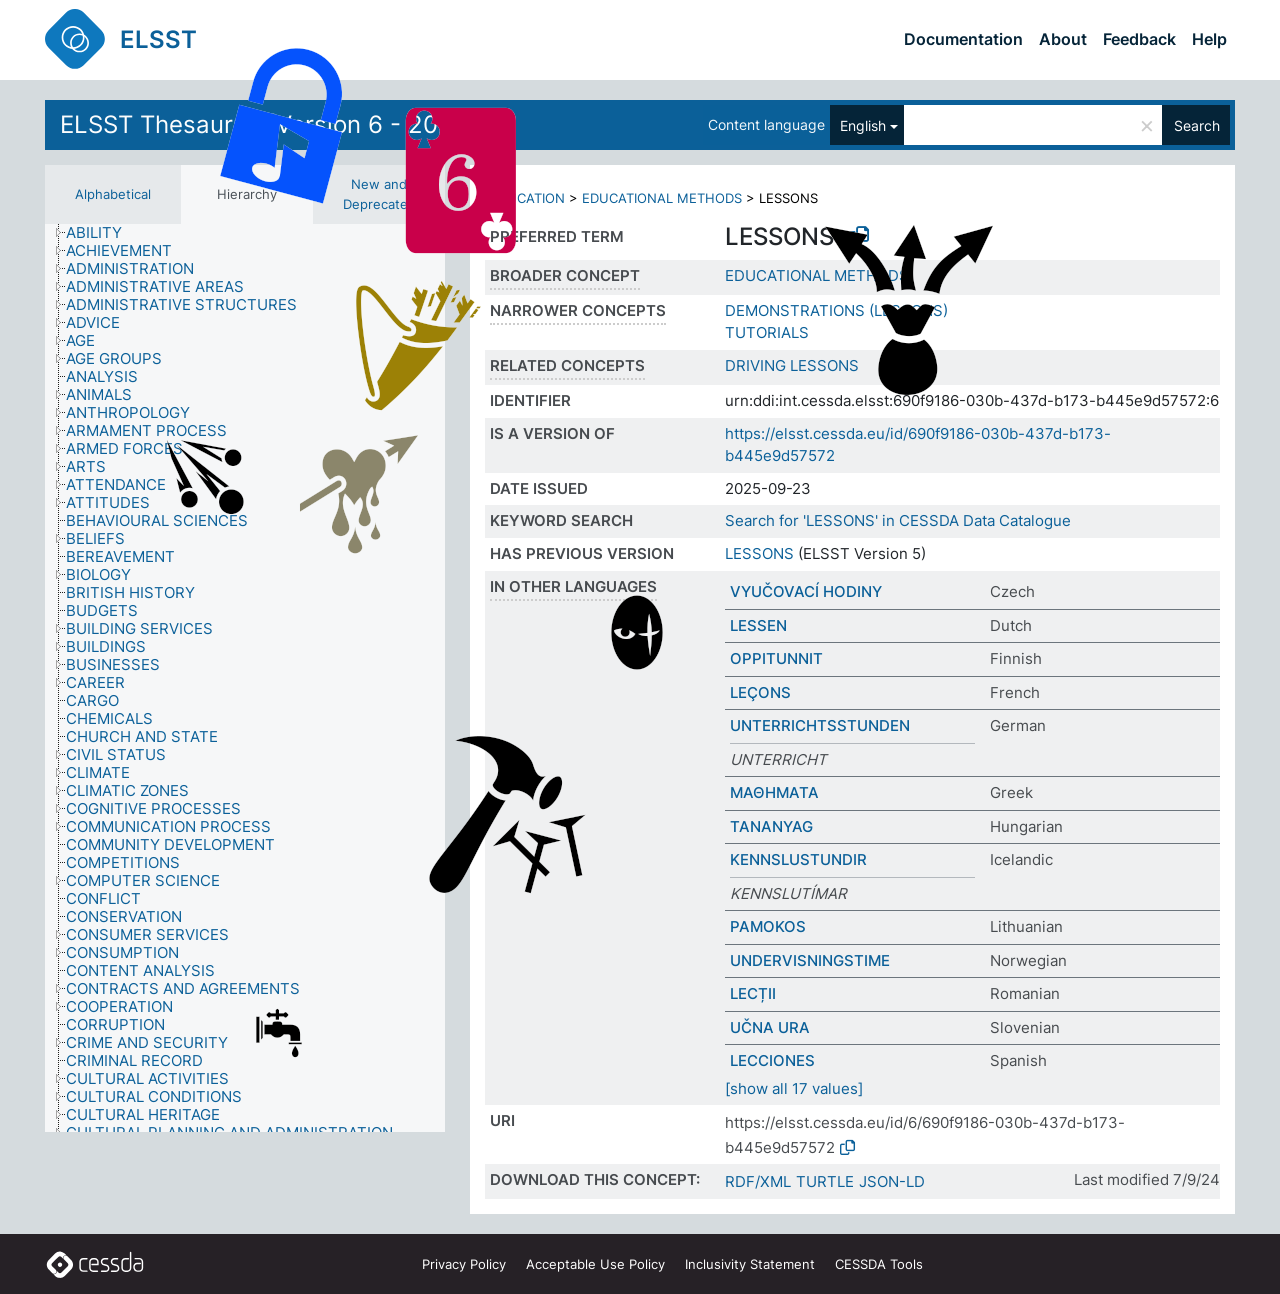  Describe the element at coordinates (909, 309) in the screenshot. I see `track your expenses` at that location.